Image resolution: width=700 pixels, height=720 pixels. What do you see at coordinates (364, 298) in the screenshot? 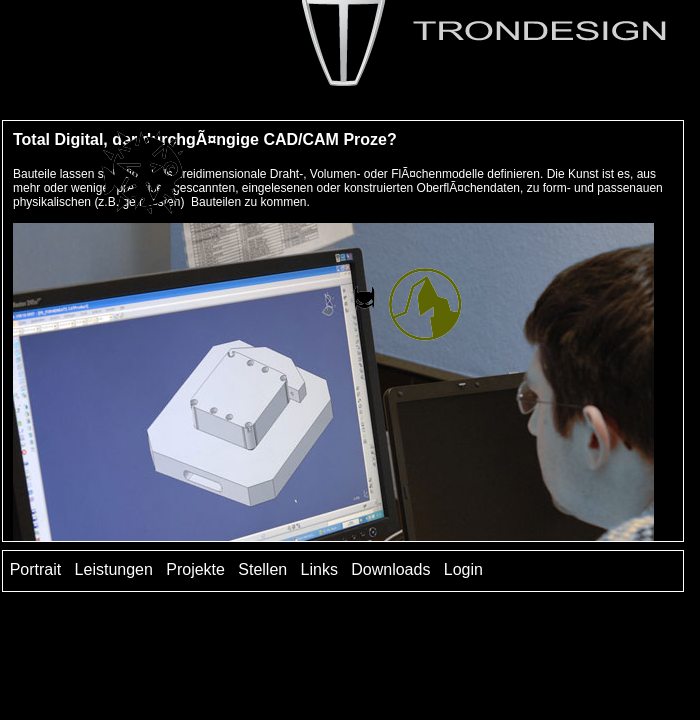
I see `select batman or superhero character` at bounding box center [364, 298].